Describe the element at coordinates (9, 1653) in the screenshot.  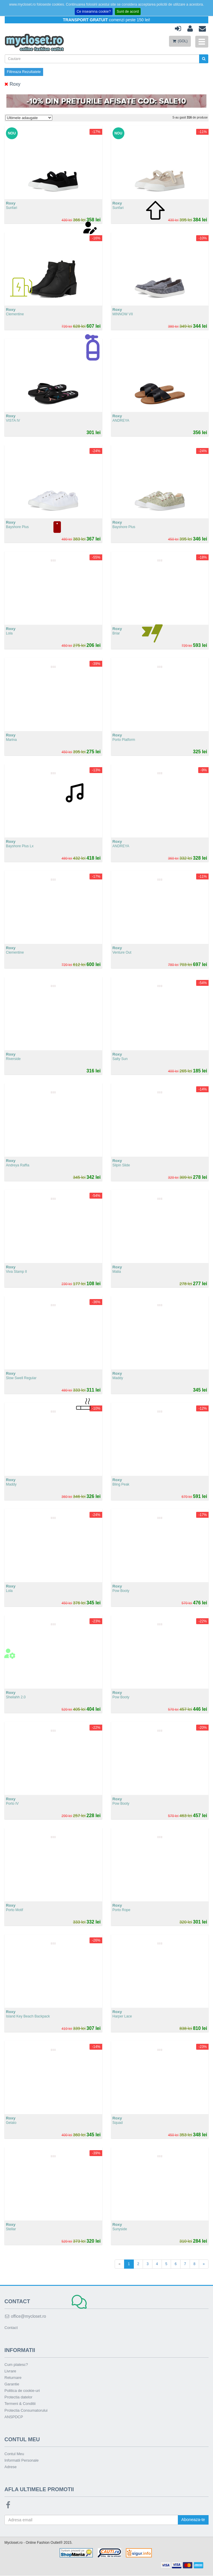
I see `access user settings` at that location.